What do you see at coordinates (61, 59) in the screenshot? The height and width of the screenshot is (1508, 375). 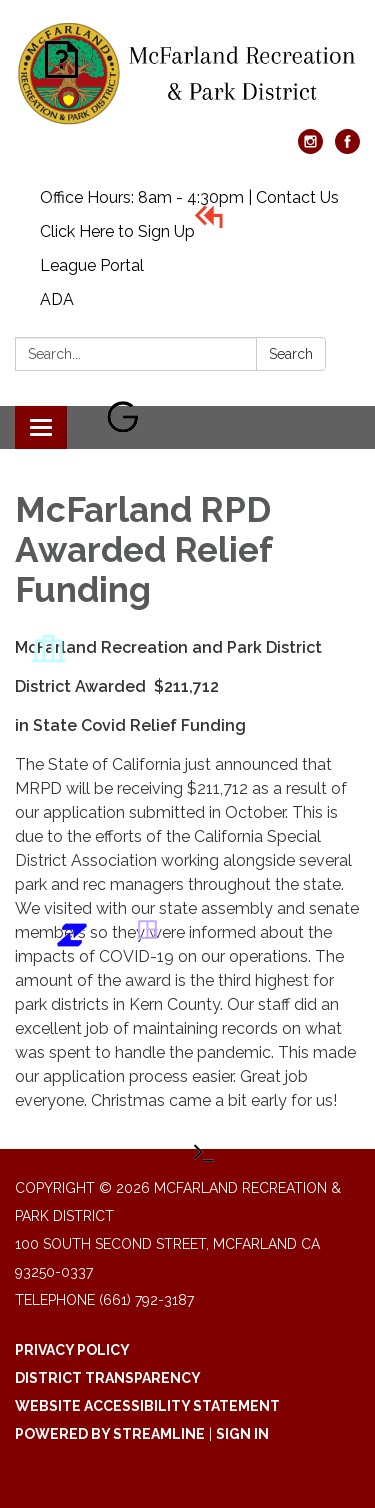 I see `unknown or unrecognized file type` at bounding box center [61, 59].